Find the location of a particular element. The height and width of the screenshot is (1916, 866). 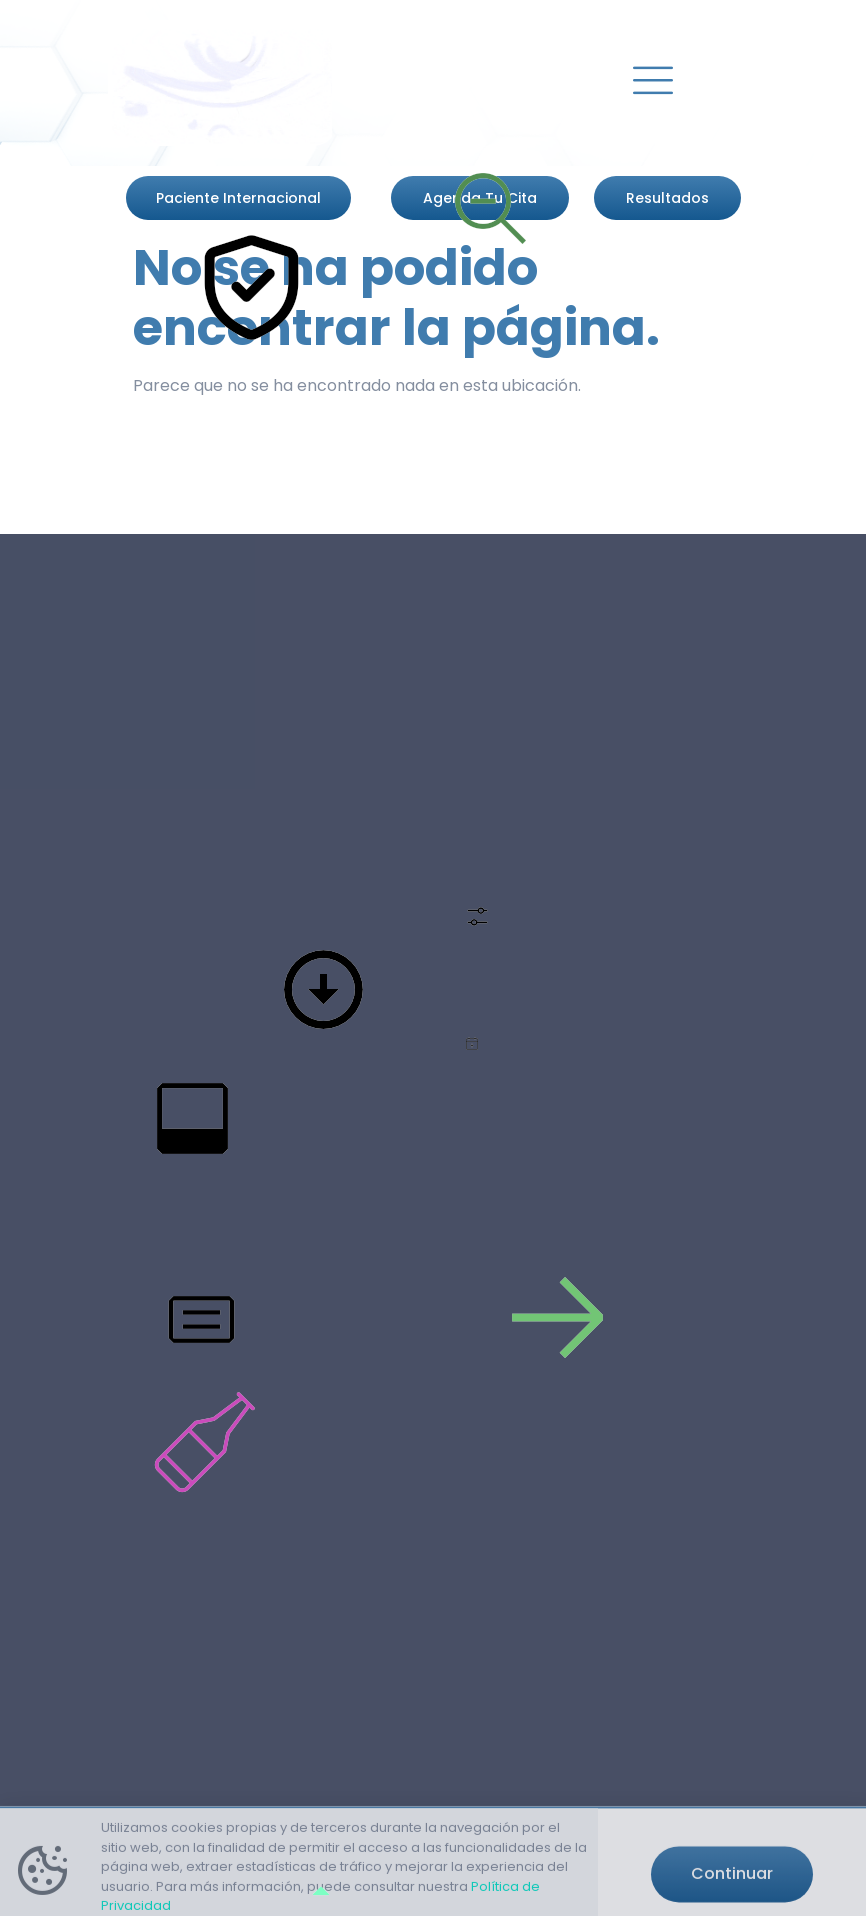

collapse an expanded section or panel is located at coordinates (321, 1891).